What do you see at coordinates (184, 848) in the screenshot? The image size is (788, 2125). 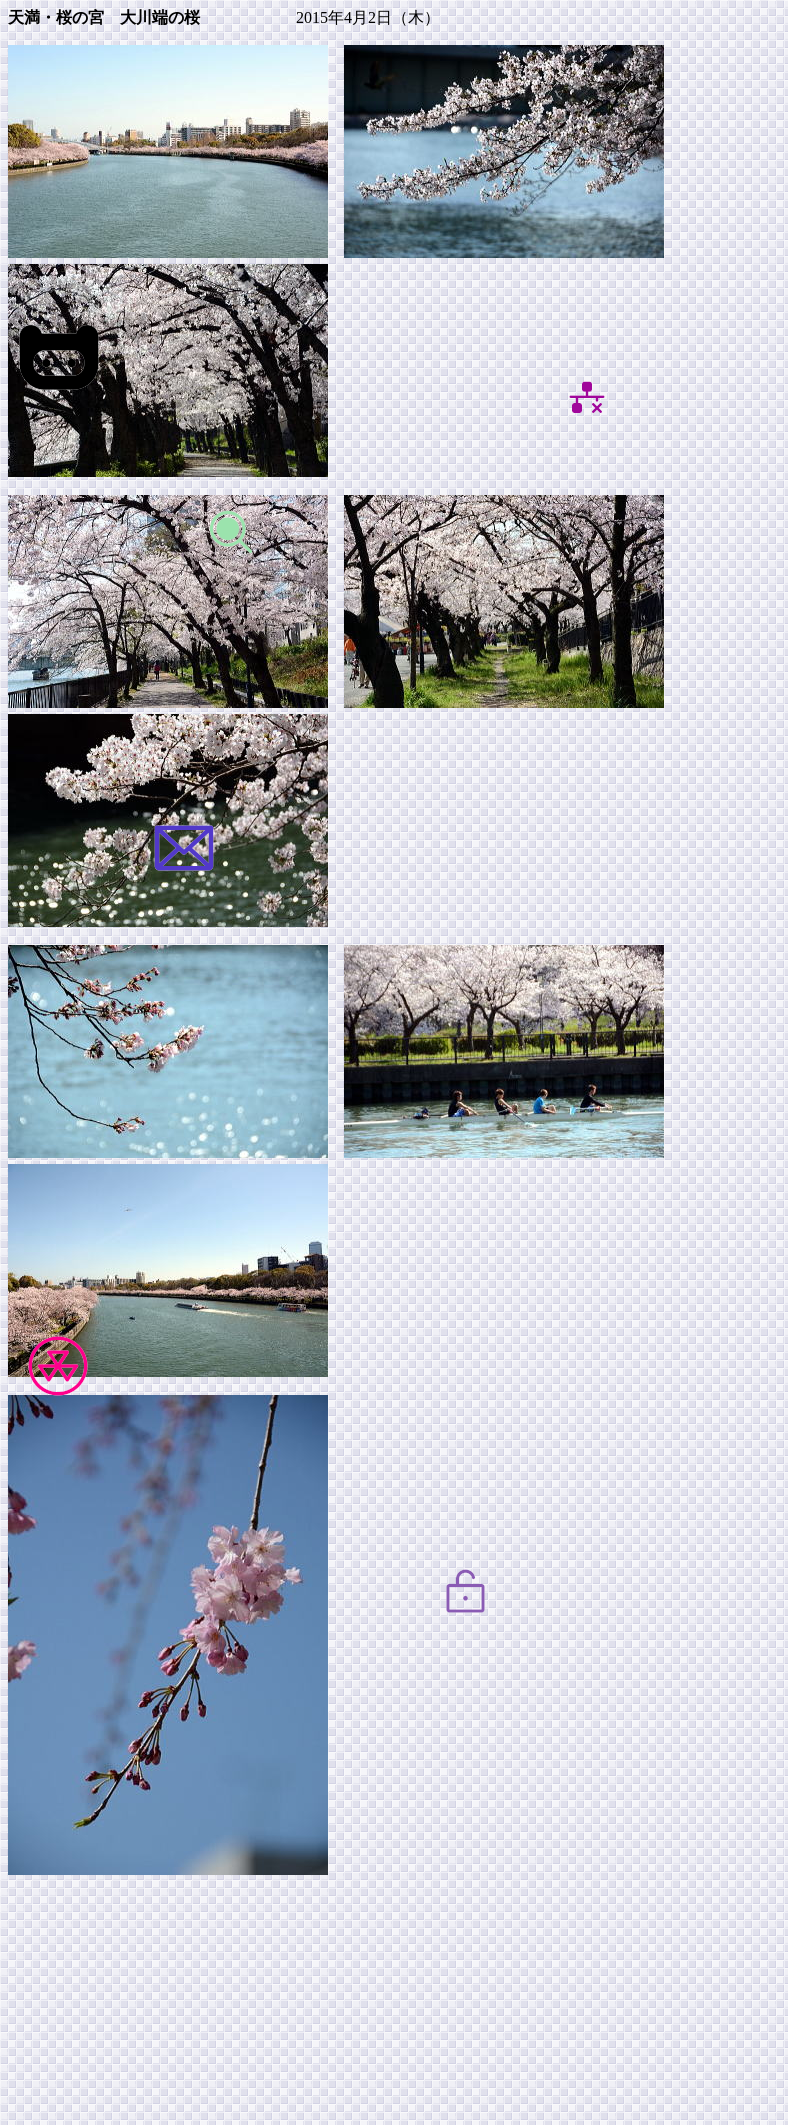 I see `open your email inbox` at bounding box center [184, 848].